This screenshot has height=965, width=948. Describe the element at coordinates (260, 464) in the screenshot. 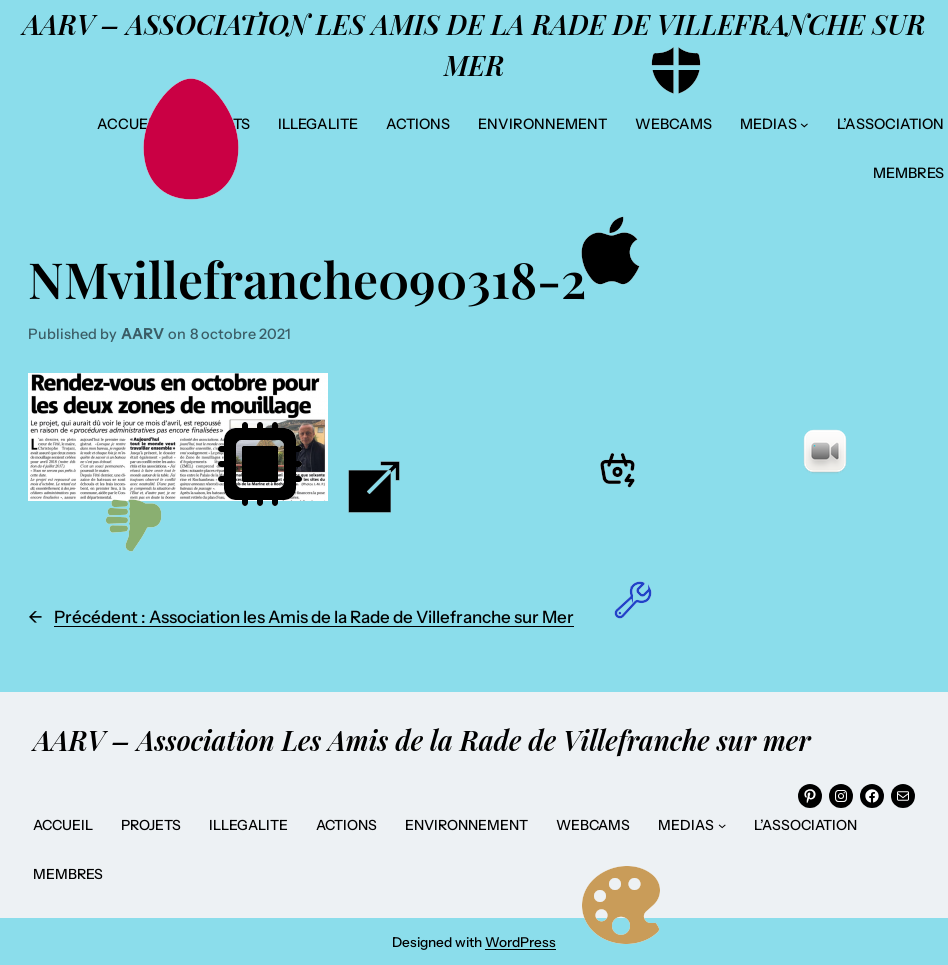

I see `view hardware or processor information` at that location.